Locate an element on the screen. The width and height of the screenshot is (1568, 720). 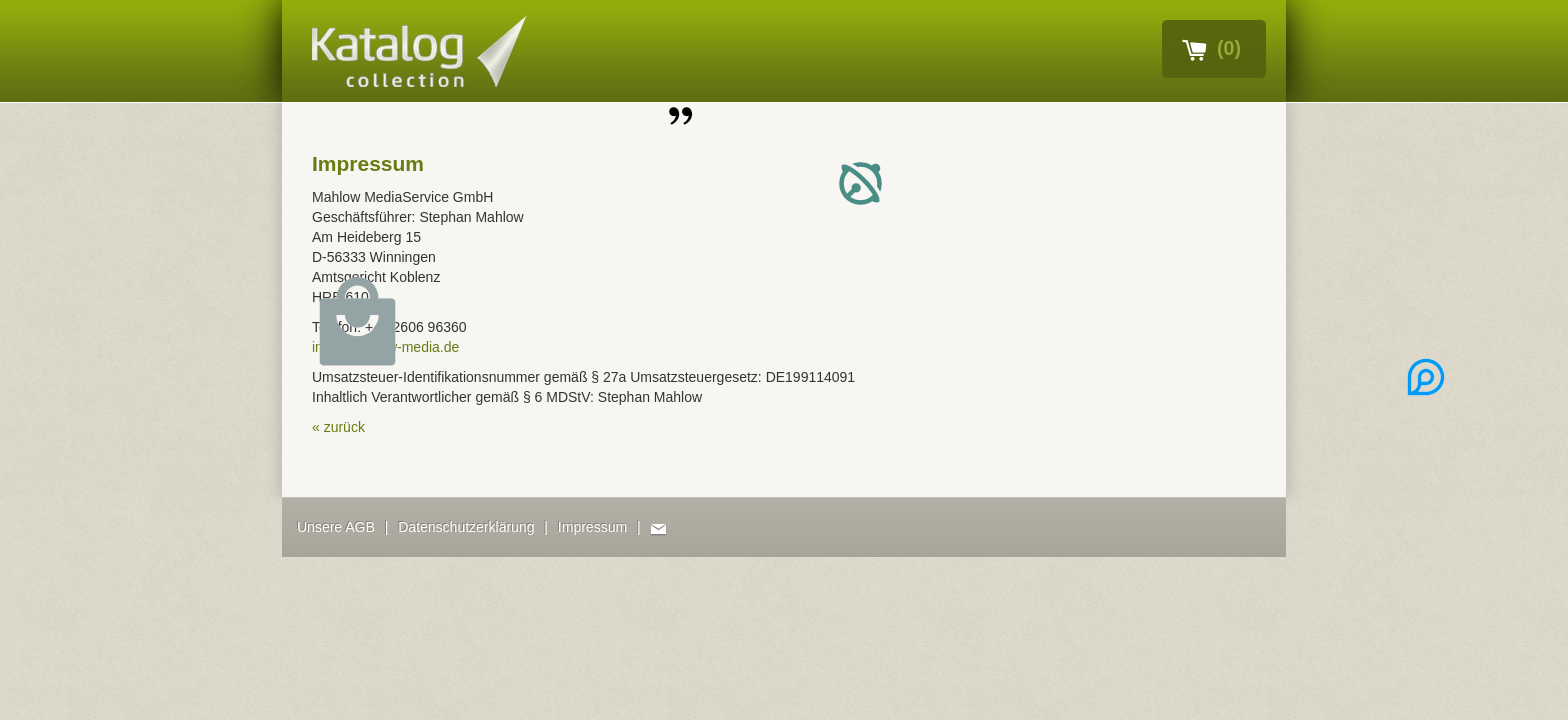
insert a closing quotation mark is located at coordinates (680, 115).